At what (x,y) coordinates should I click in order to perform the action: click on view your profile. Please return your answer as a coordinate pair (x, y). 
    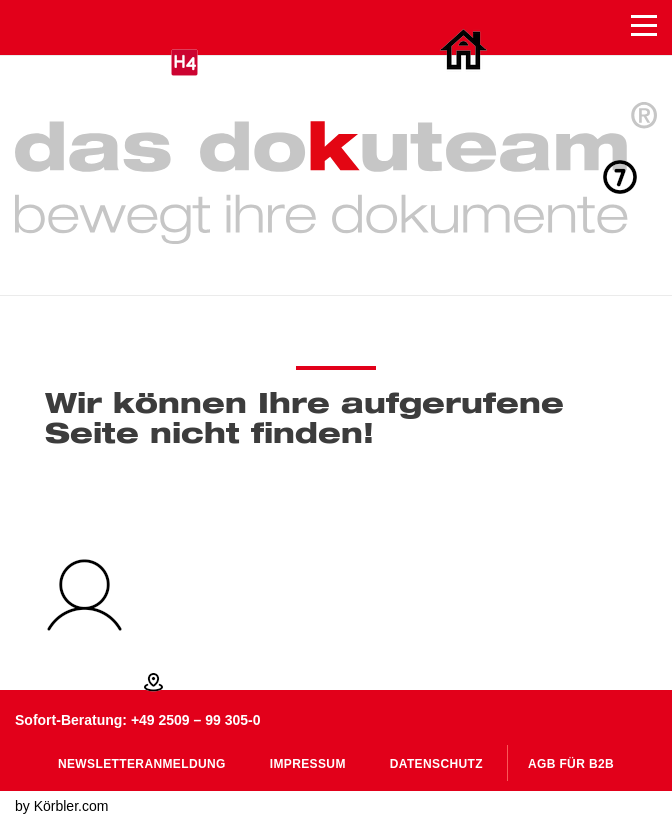
    Looking at the image, I should click on (84, 596).